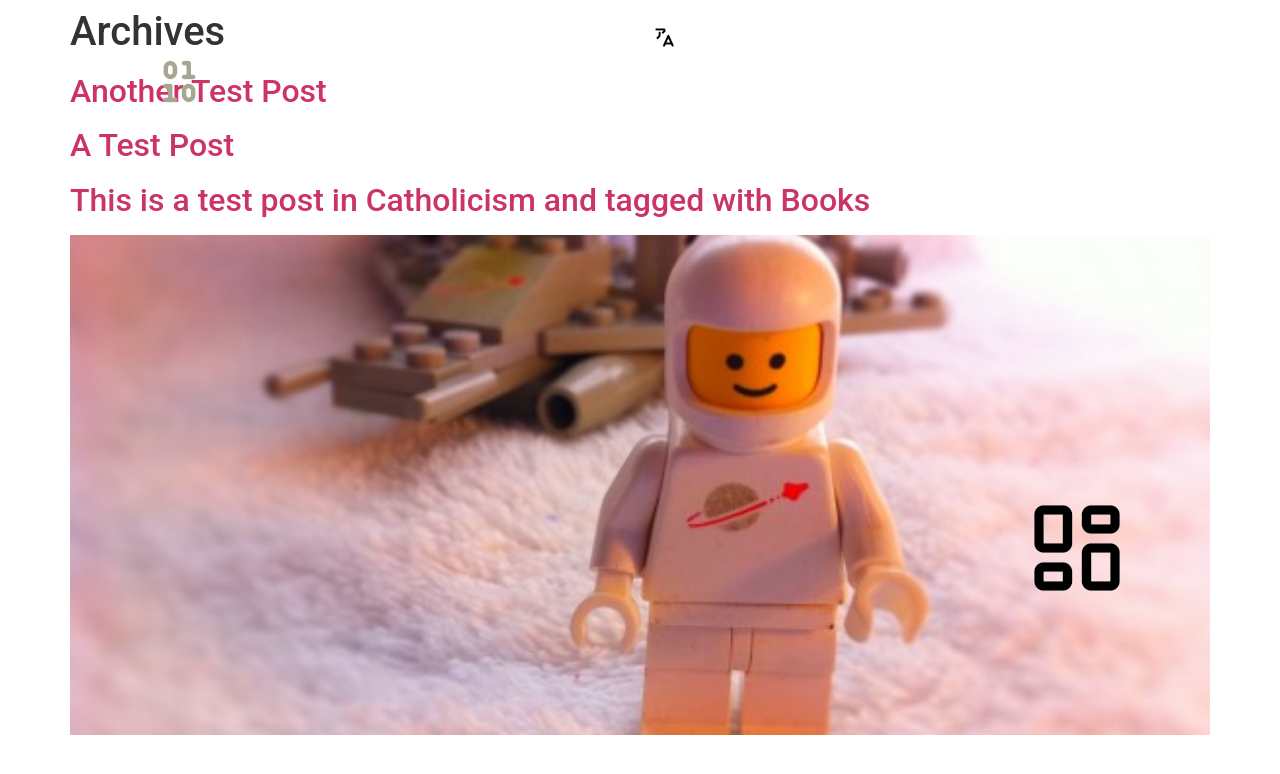 This screenshot has height=774, width=1280. I want to click on view or edit binary code, so click(179, 81).